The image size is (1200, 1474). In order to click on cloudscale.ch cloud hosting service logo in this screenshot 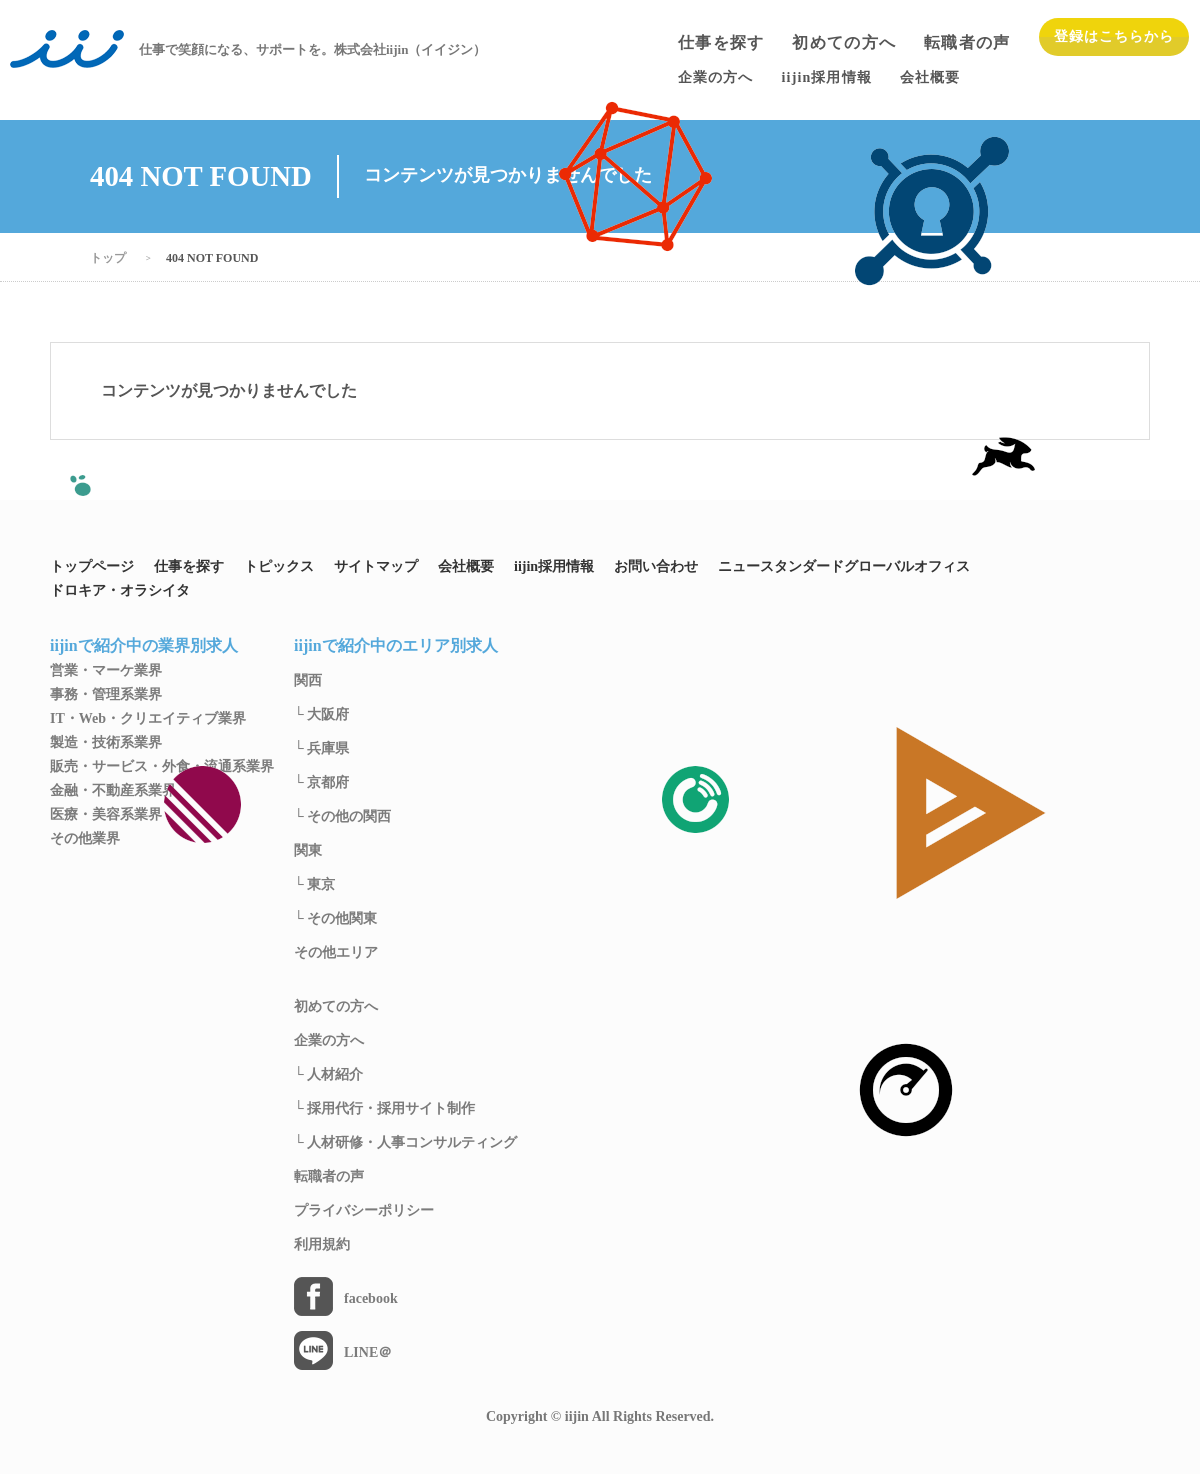, I will do `click(906, 1090)`.